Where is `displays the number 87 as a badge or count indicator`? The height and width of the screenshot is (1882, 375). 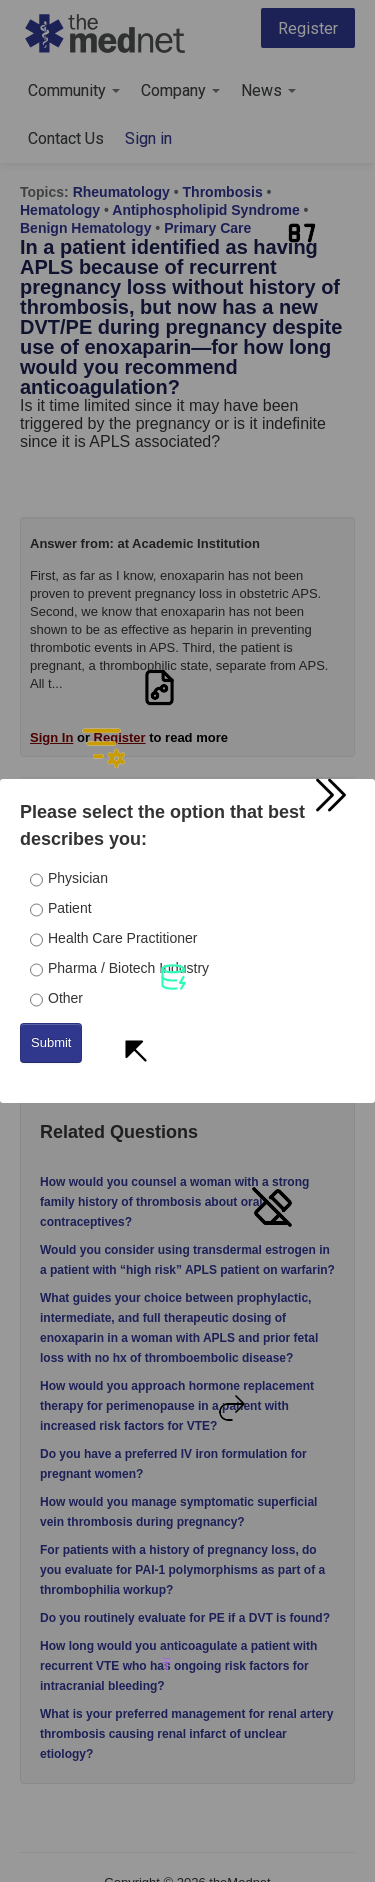
displays the number 87 as a badge or count indicator is located at coordinates (302, 233).